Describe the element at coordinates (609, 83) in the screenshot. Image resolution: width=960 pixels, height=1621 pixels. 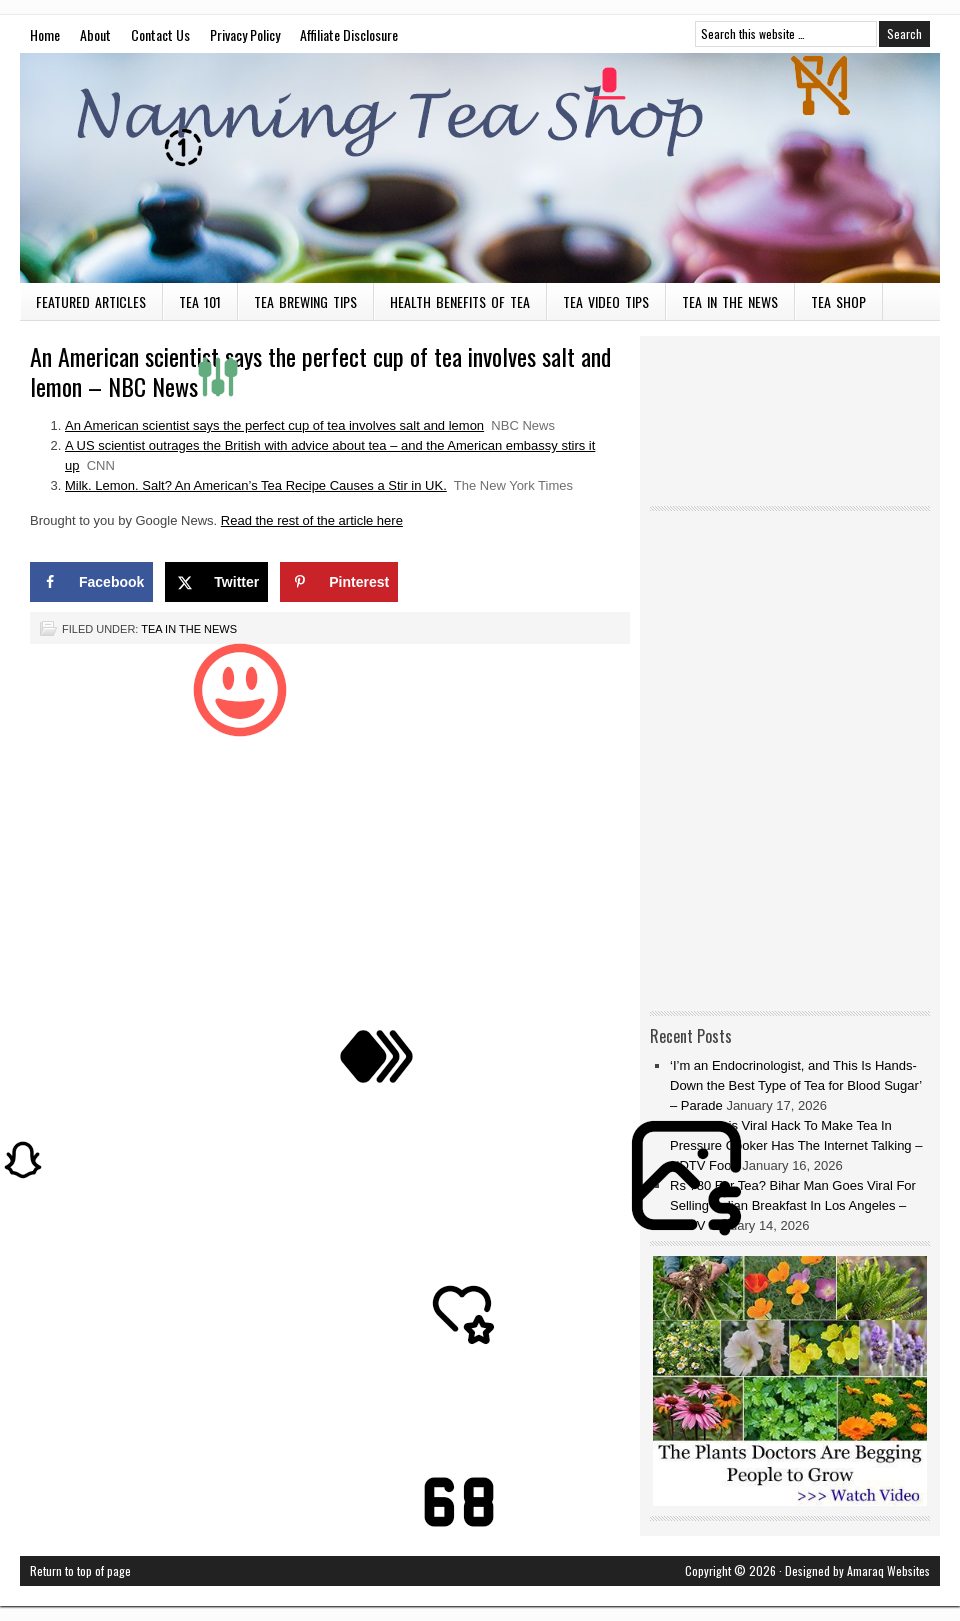
I see `align selected element to bottom` at that location.